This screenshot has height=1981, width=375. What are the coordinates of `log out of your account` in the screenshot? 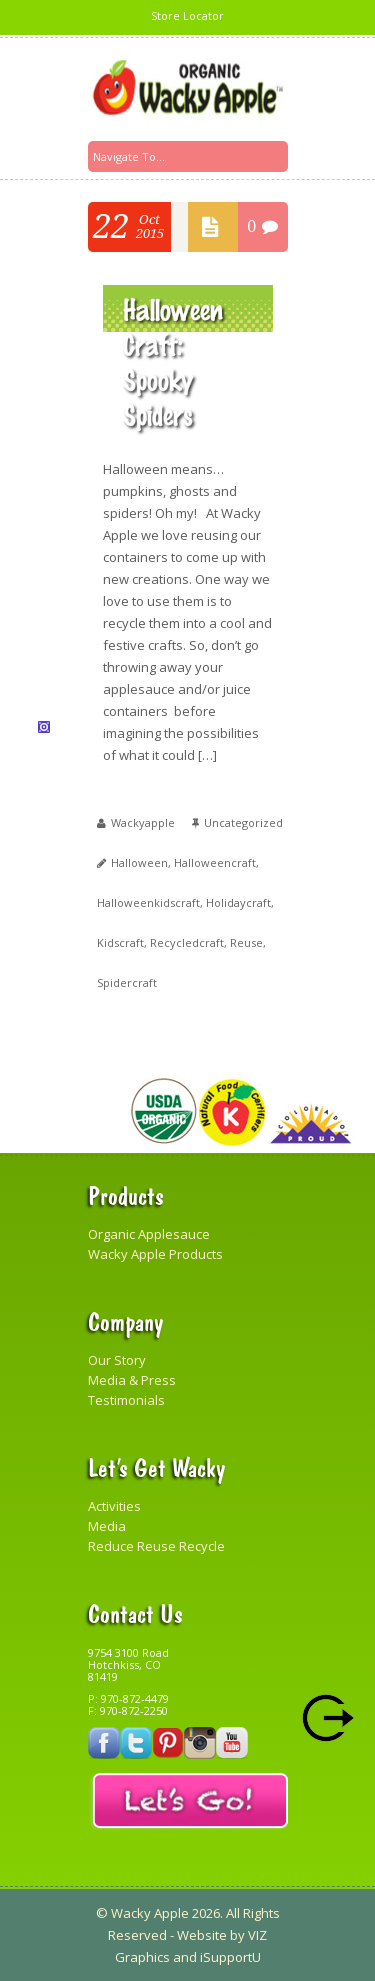 It's located at (326, 1718).